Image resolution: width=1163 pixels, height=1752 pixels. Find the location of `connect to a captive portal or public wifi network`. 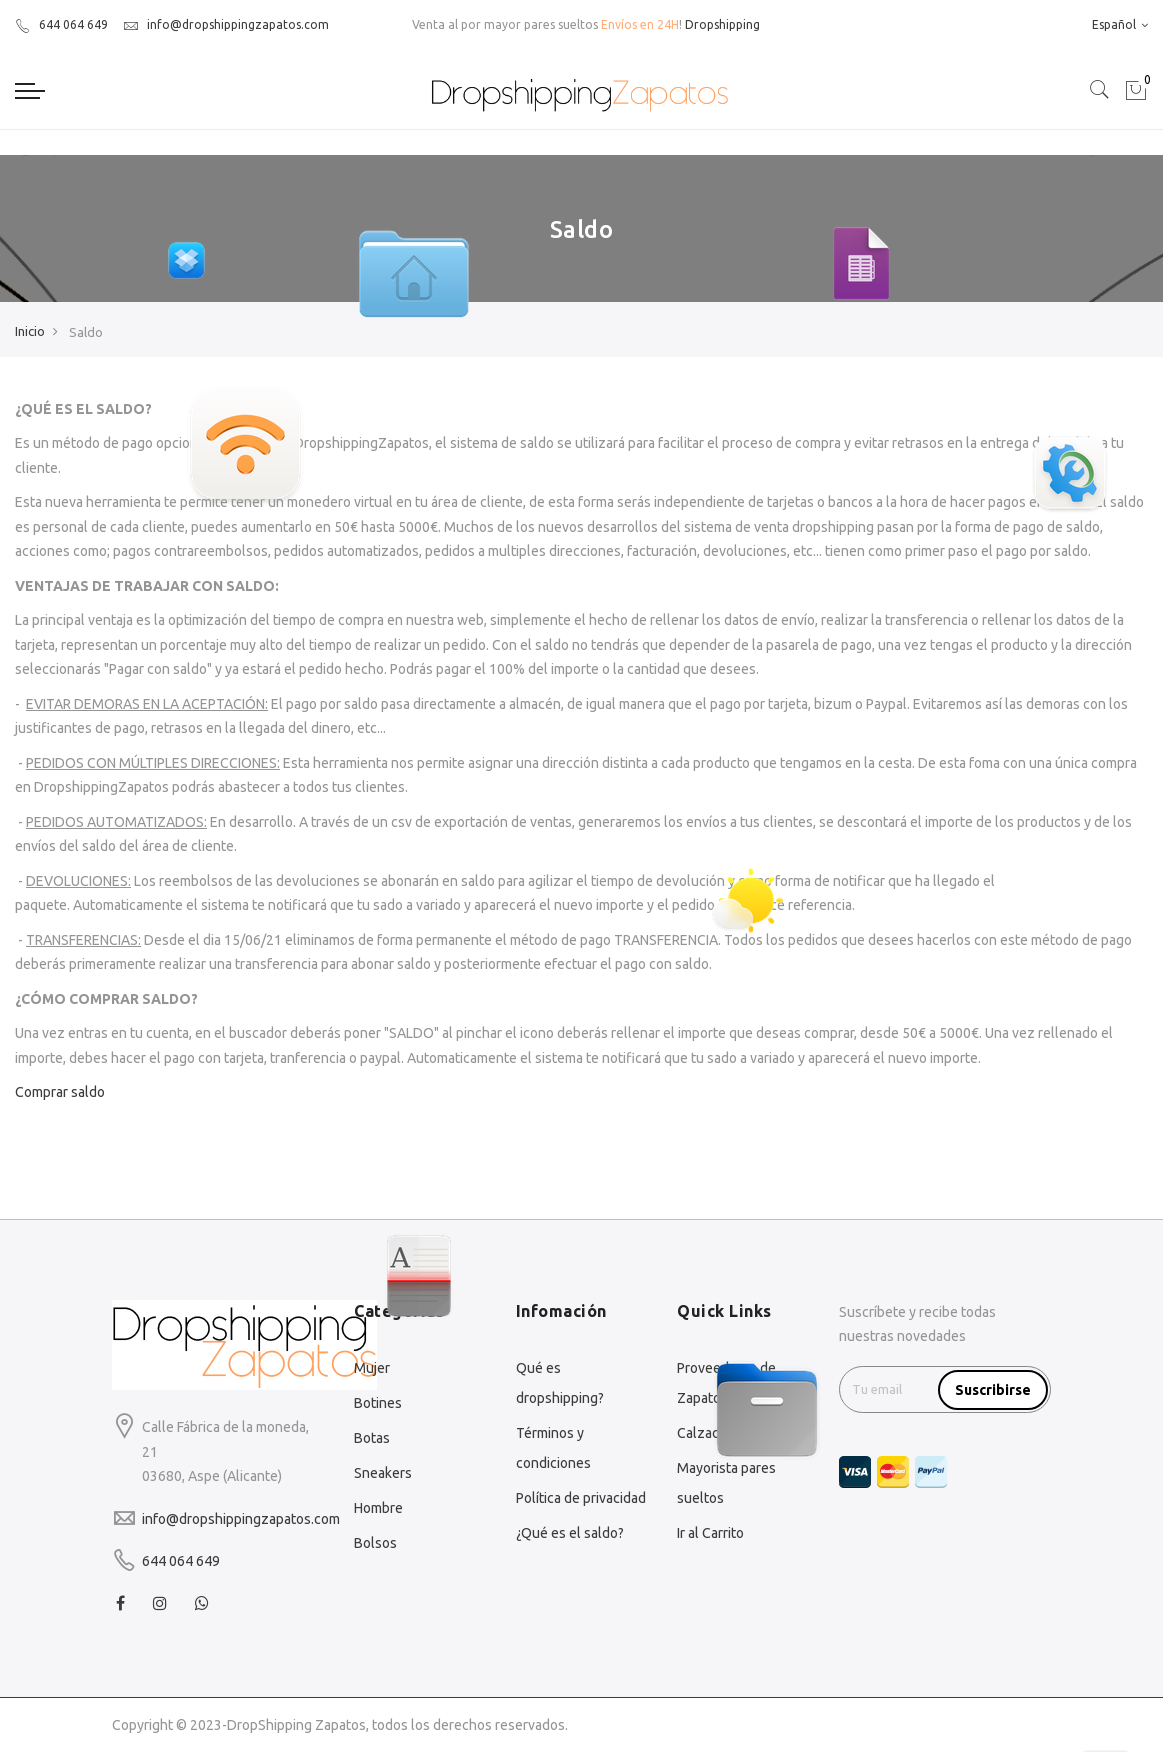

connect to a captive portal or public wifi network is located at coordinates (245, 444).